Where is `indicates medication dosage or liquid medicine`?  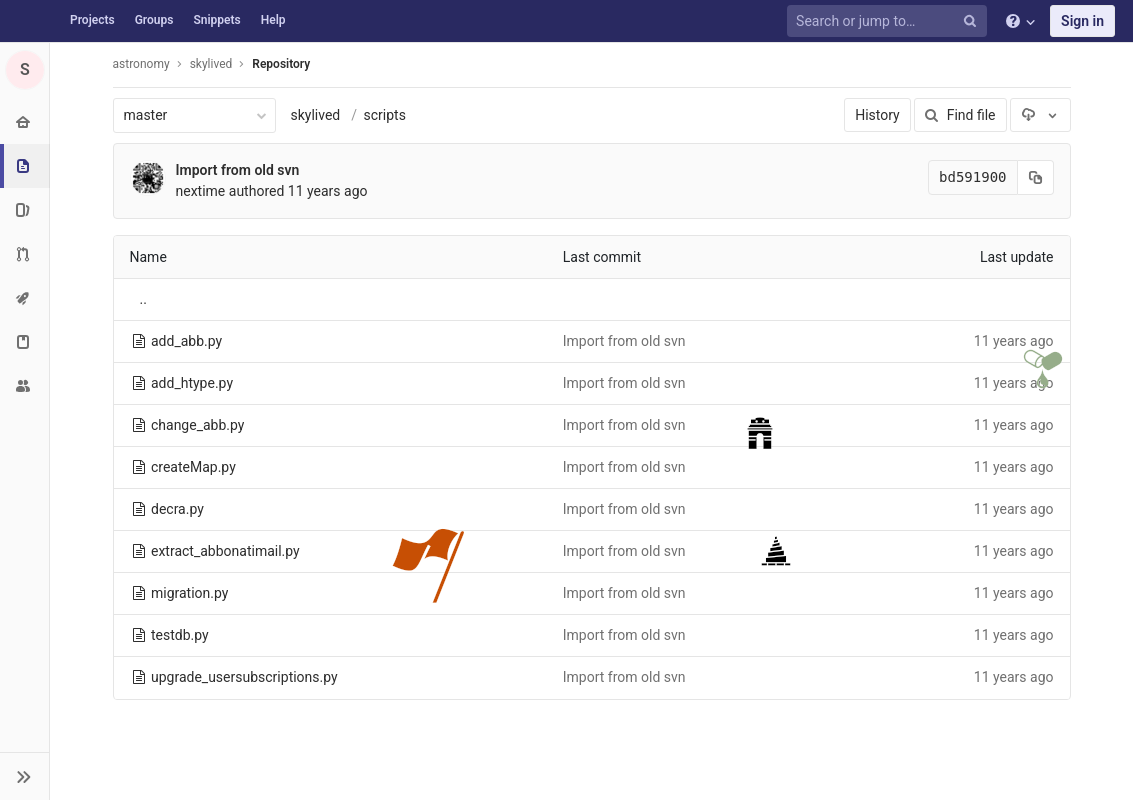 indicates medication dosage or liquid medicine is located at coordinates (1043, 369).